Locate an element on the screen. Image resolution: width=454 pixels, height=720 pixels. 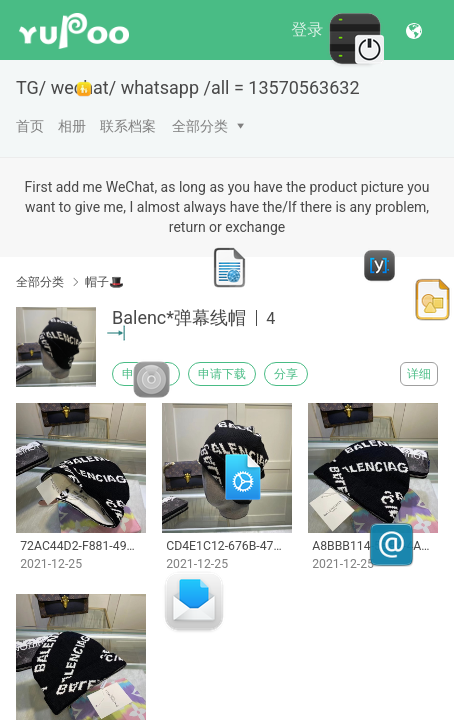
go to the last item or page is located at coordinates (116, 333).